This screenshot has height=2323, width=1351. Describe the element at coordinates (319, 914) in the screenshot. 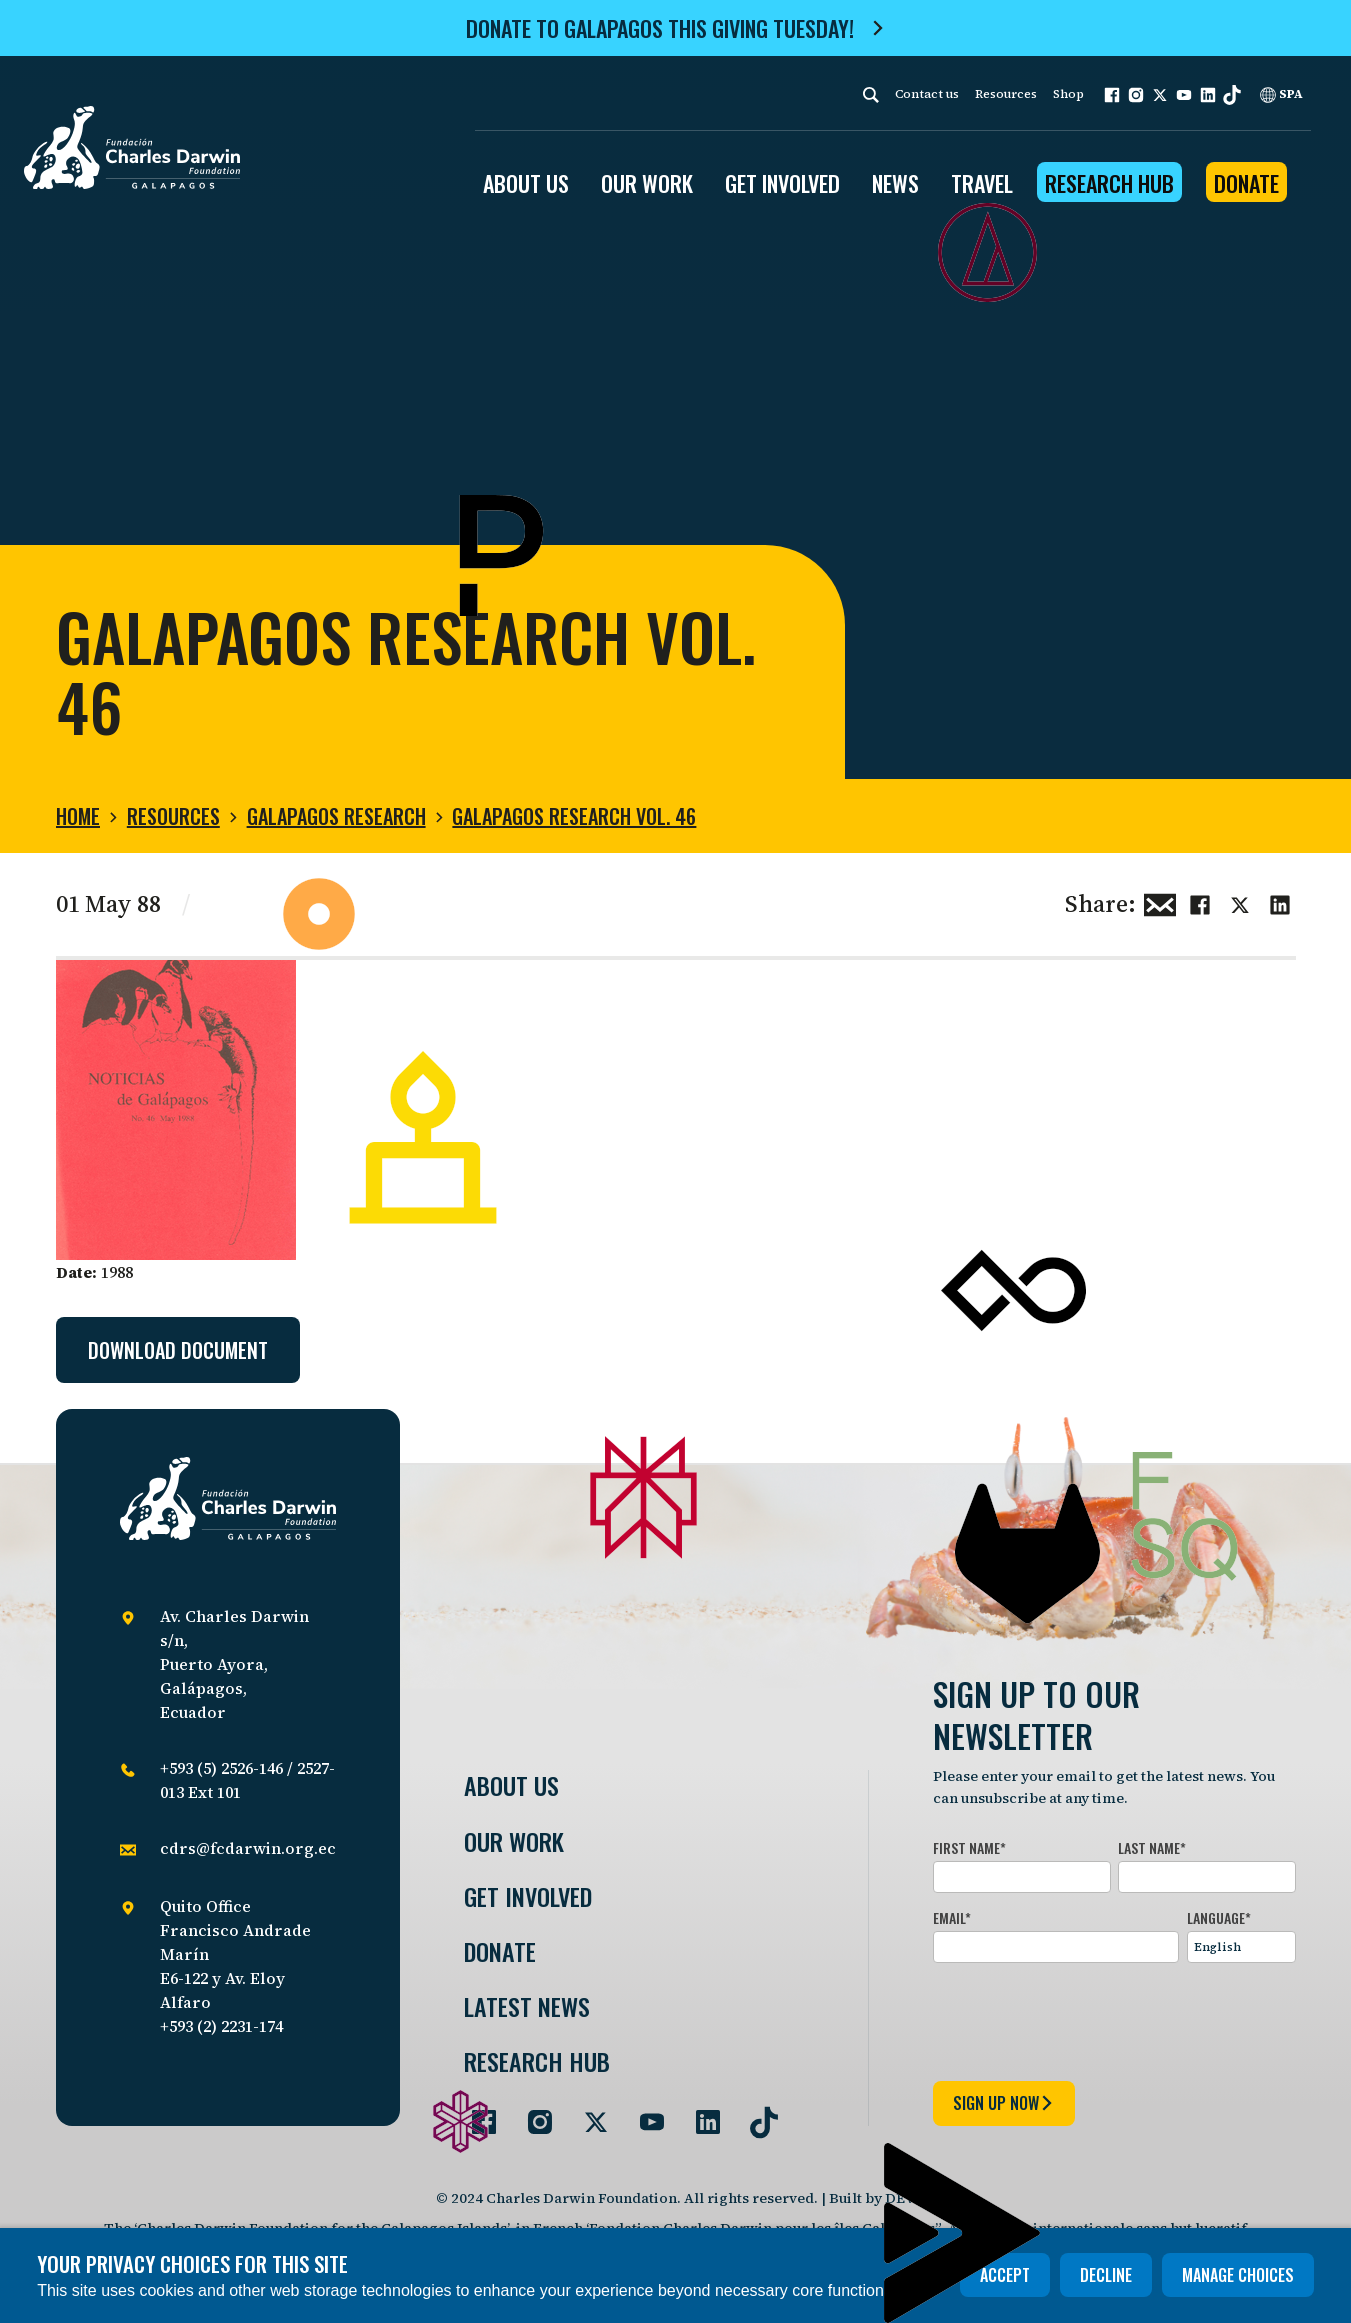

I see `start recording audio or video` at that location.